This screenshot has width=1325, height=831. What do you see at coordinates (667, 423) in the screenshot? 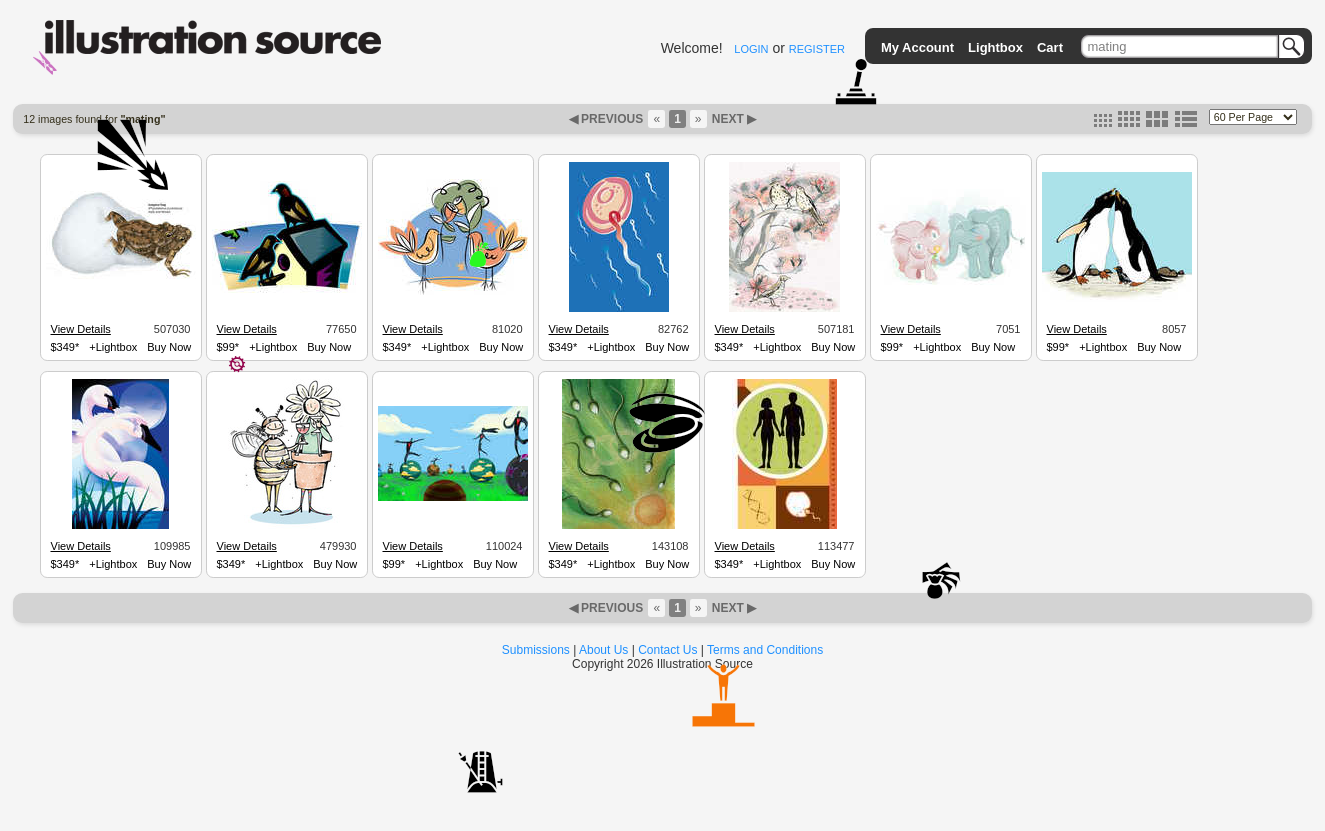
I see `indicates seafood or shellfish category` at bounding box center [667, 423].